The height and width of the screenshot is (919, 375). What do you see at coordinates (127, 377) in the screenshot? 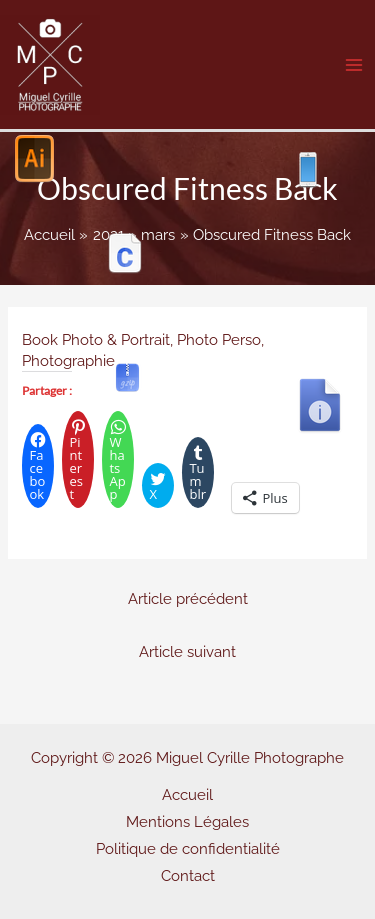
I see `a gzip compressed archive file` at bounding box center [127, 377].